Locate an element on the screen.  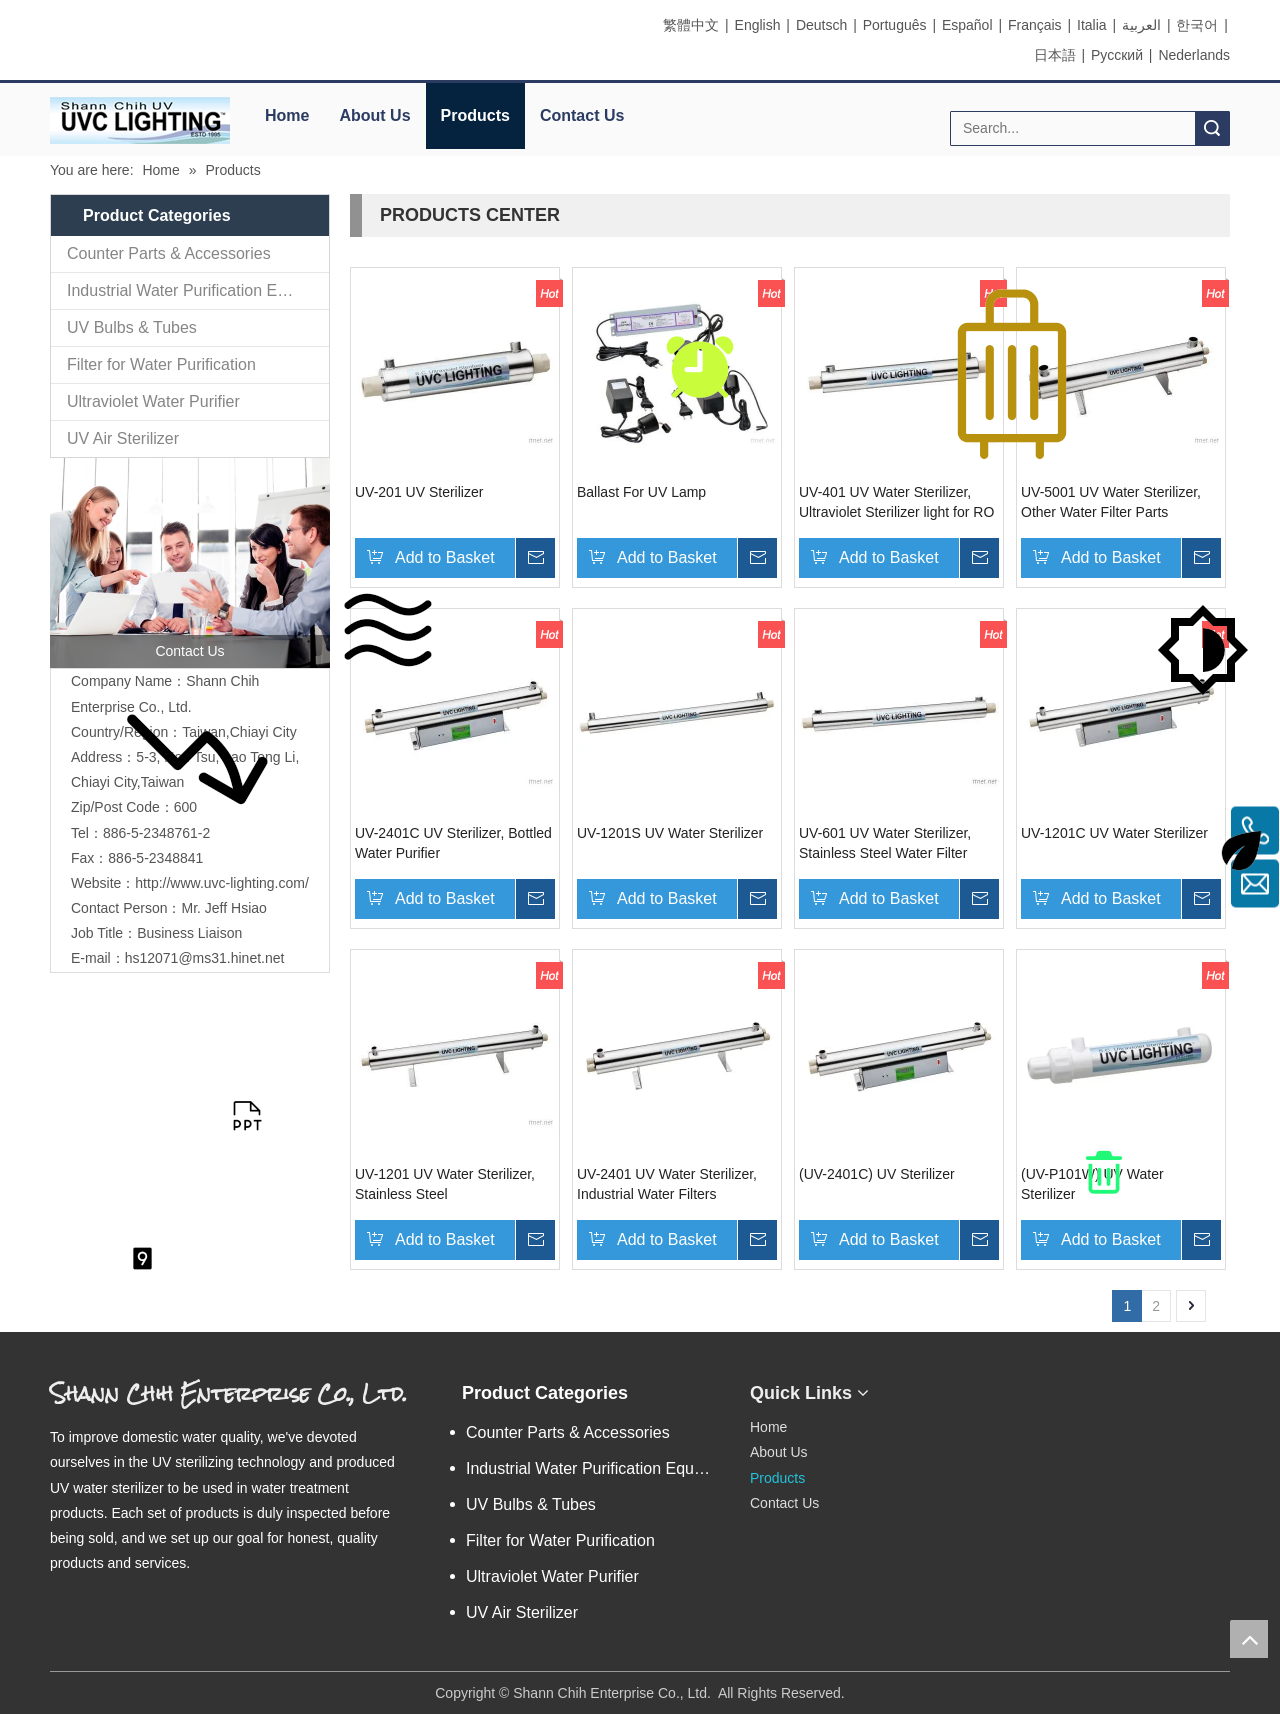
indicates the number nine in a list or sequence is located at coordinates (142, 1258).